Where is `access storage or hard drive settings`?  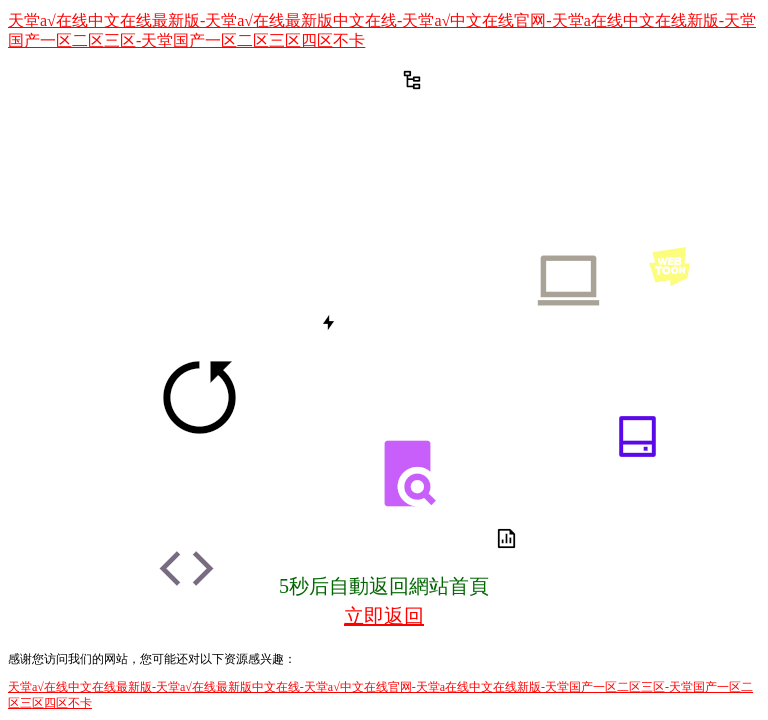 access storage or hard drive settings is located at coordinates (637, 436).